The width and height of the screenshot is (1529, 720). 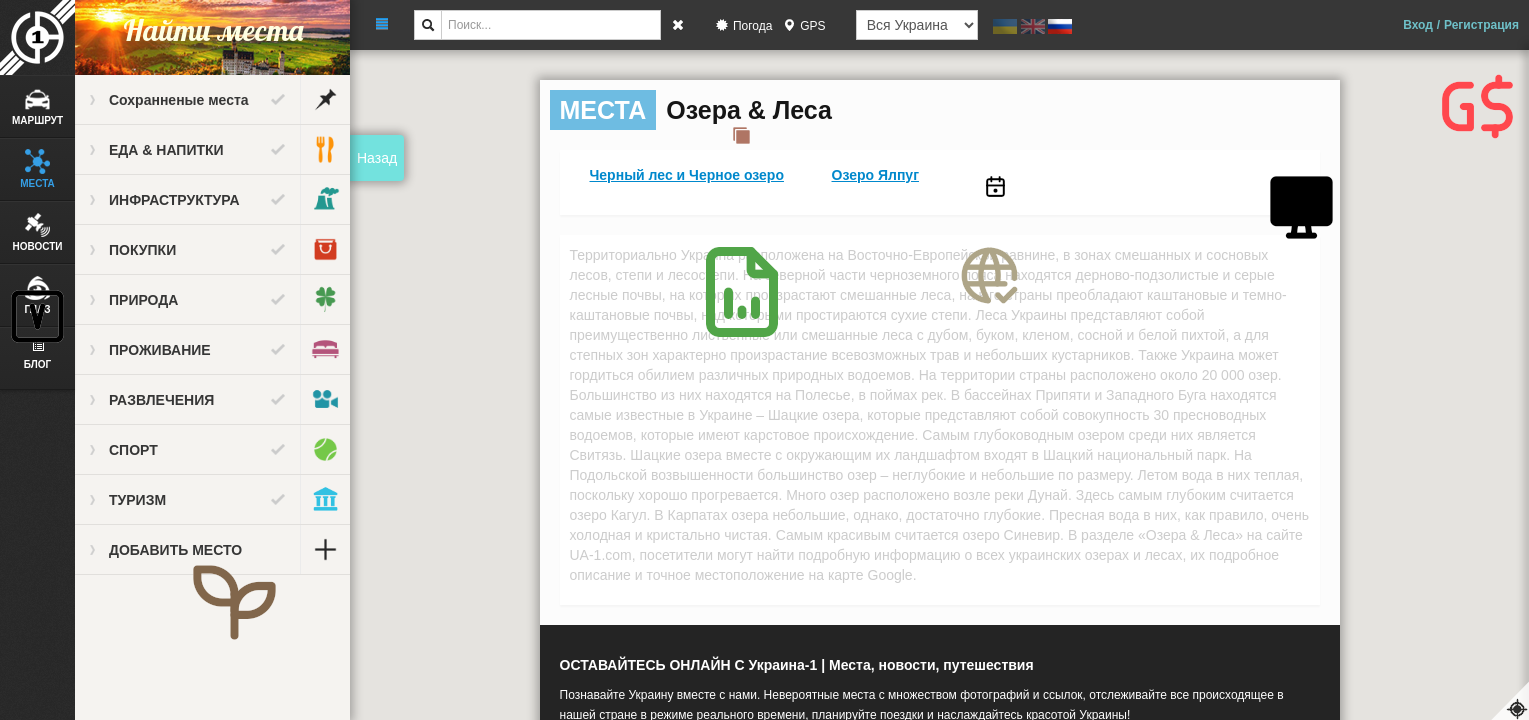 I want to click on view document analytics or statistics, so click(x=742, y=292).